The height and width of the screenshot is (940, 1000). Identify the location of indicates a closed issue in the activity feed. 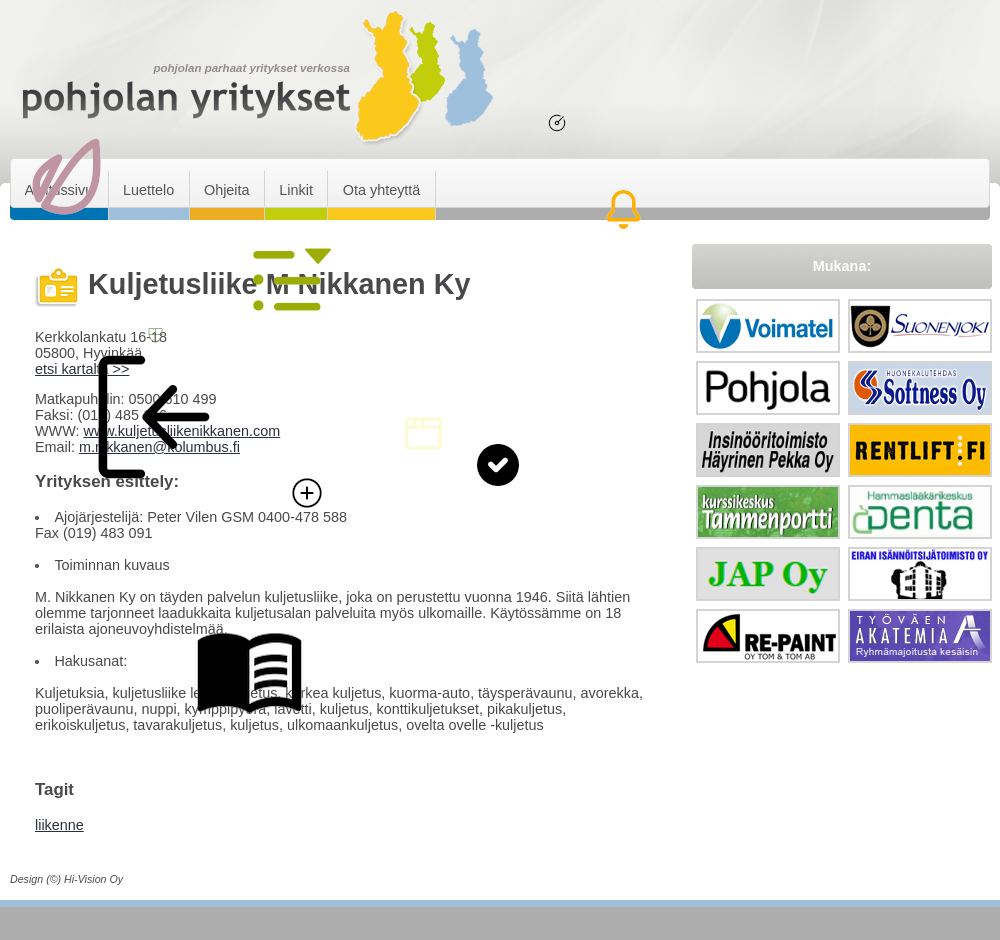
(498, 465).